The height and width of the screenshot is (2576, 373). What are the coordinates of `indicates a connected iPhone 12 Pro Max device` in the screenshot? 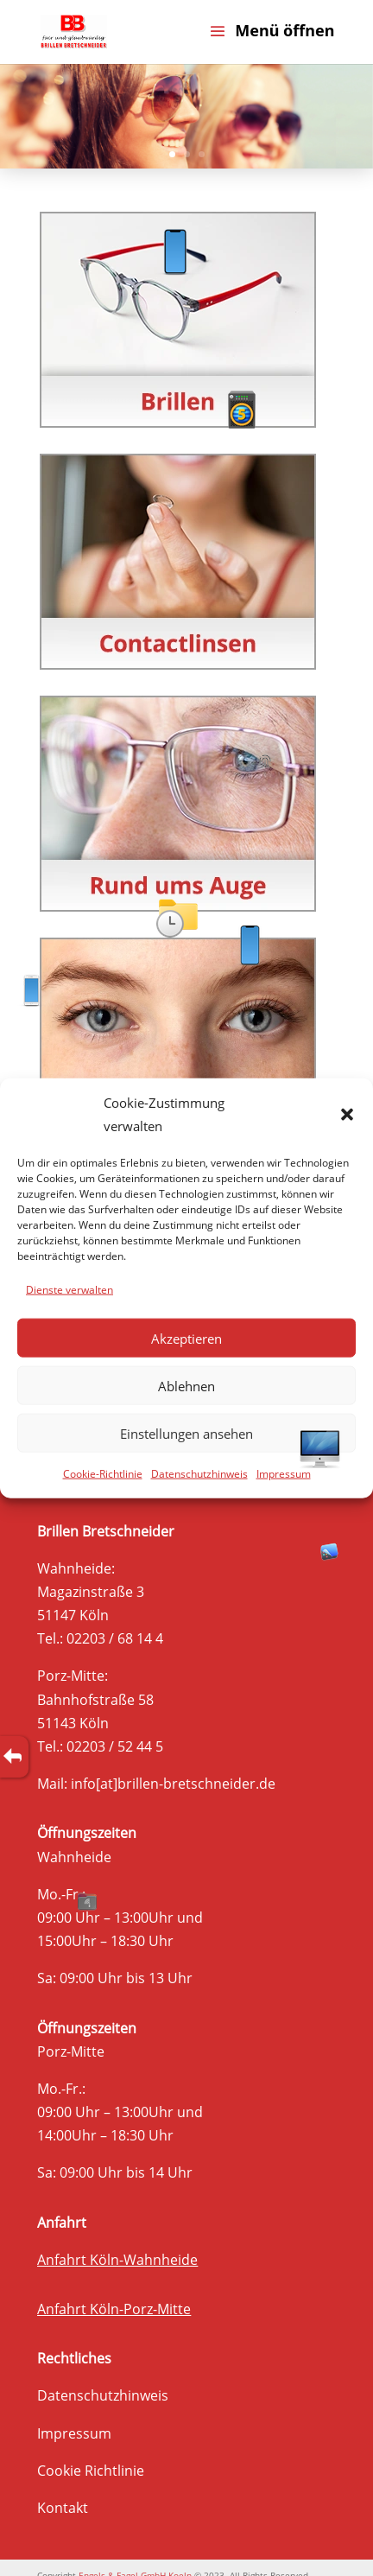 It's located at (250, 945).